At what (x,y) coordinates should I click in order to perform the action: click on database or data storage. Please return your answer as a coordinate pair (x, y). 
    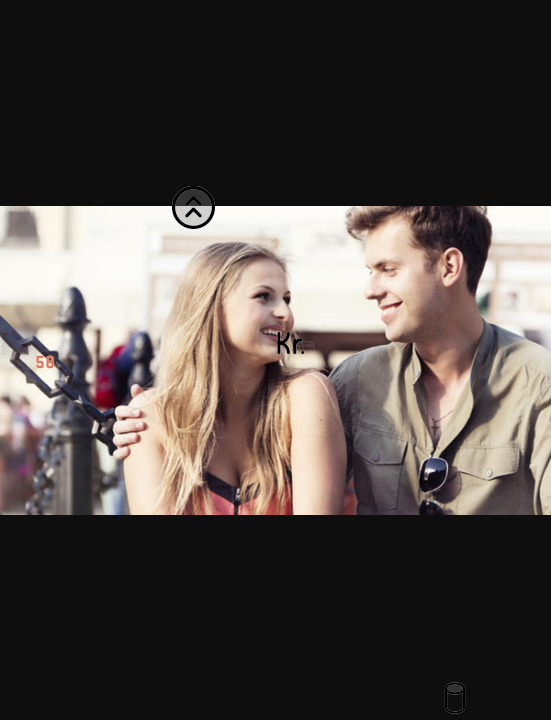
    Looking at the image, I should click on (455, 698).